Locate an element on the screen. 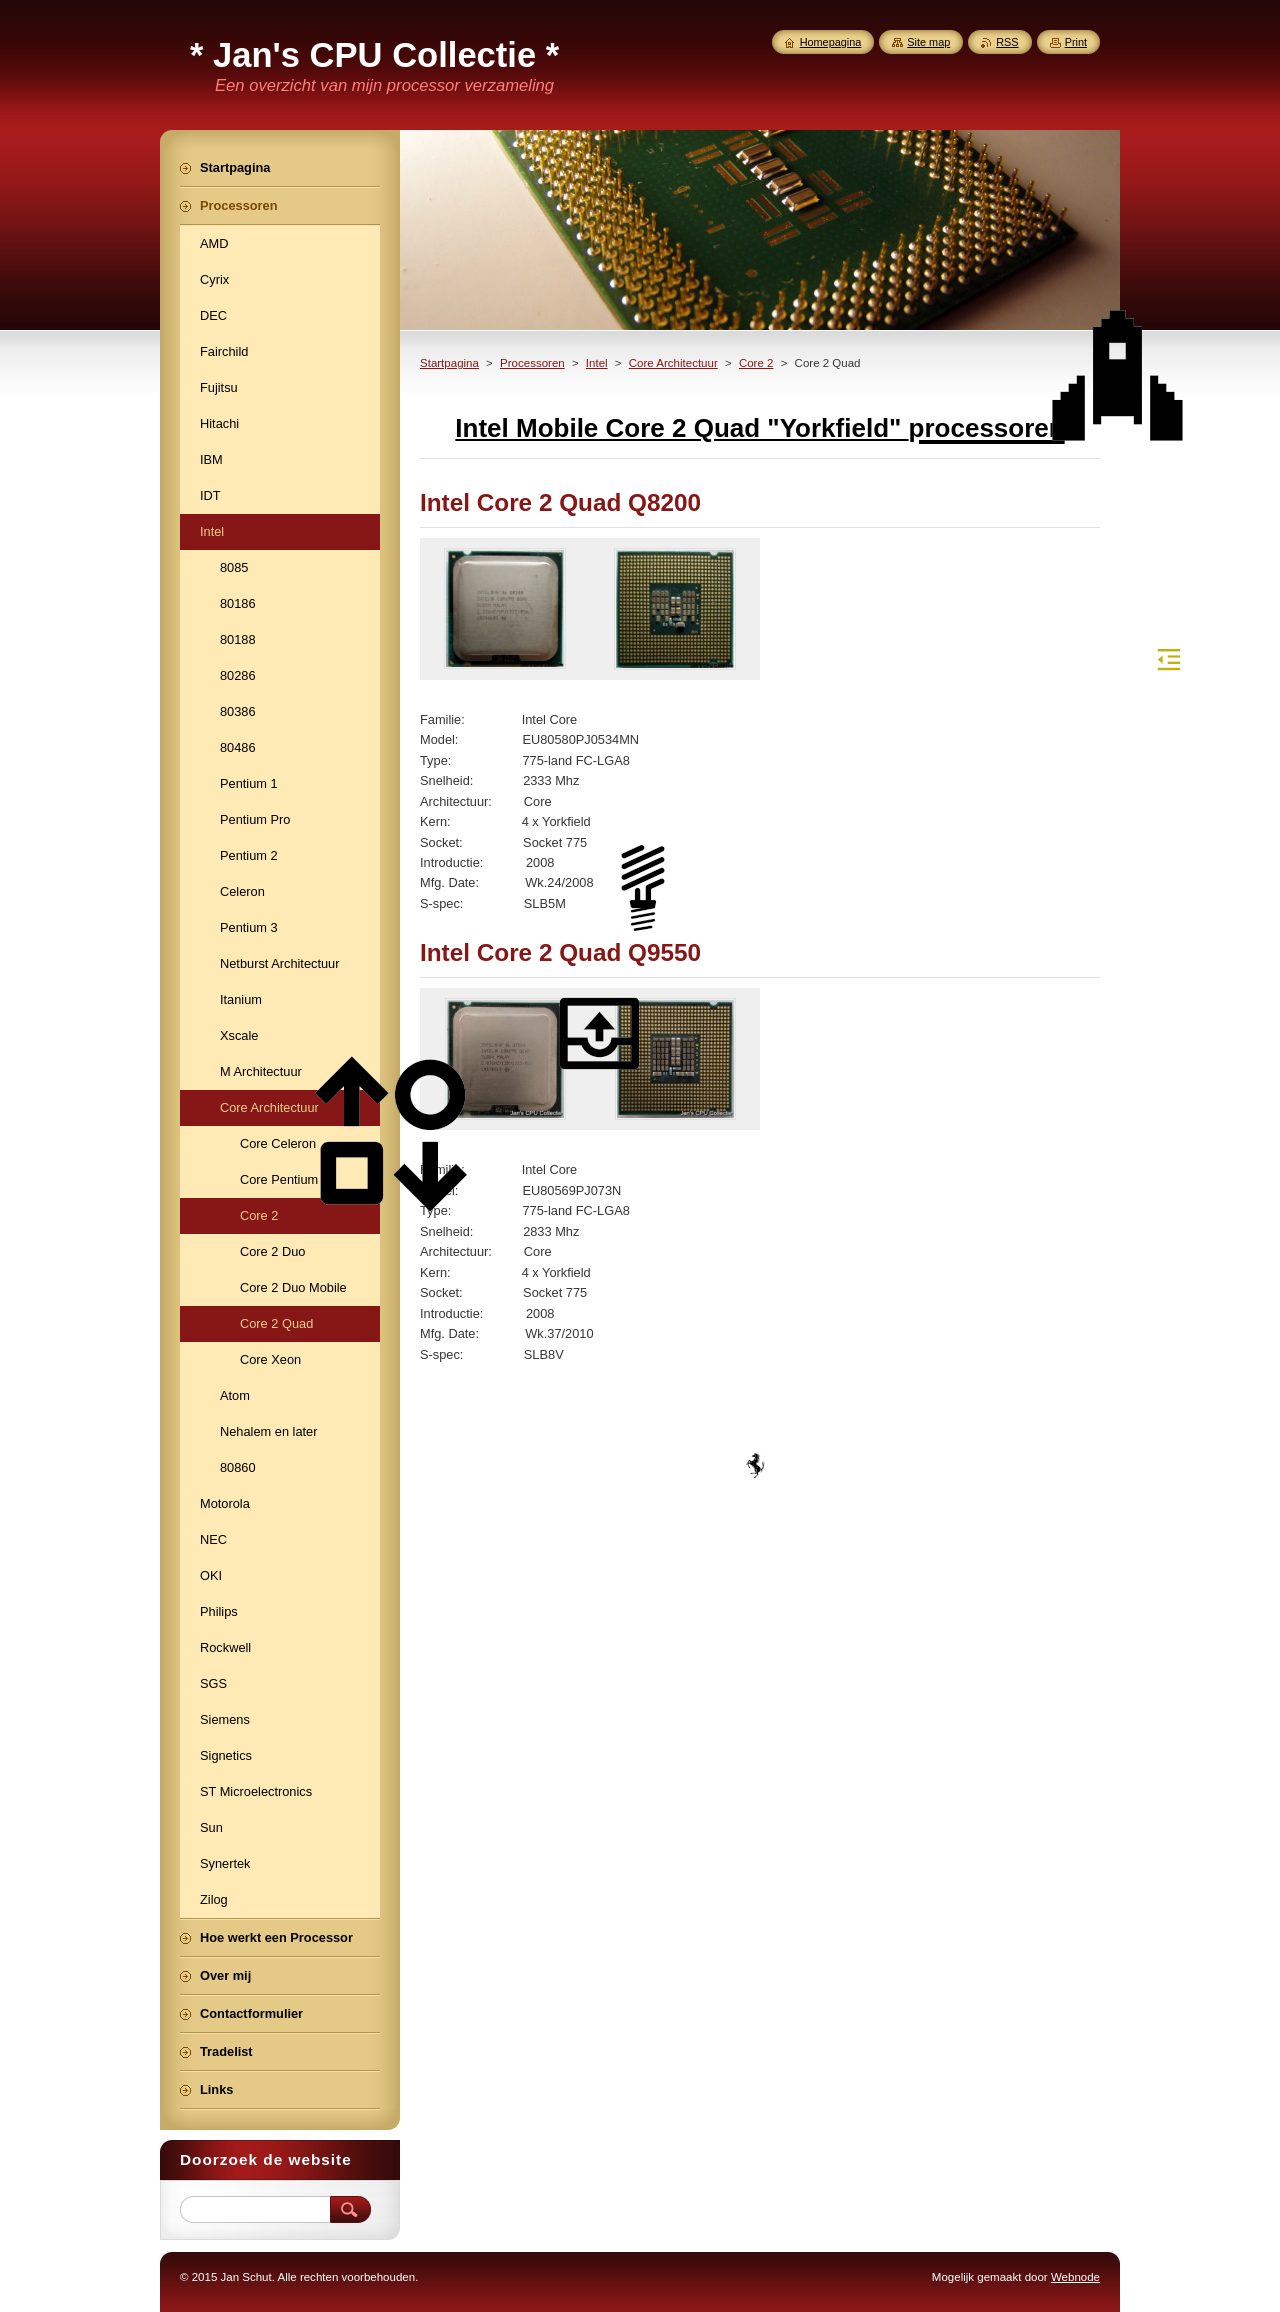  lumen technologies company logo is located at coordinates (643, 888).